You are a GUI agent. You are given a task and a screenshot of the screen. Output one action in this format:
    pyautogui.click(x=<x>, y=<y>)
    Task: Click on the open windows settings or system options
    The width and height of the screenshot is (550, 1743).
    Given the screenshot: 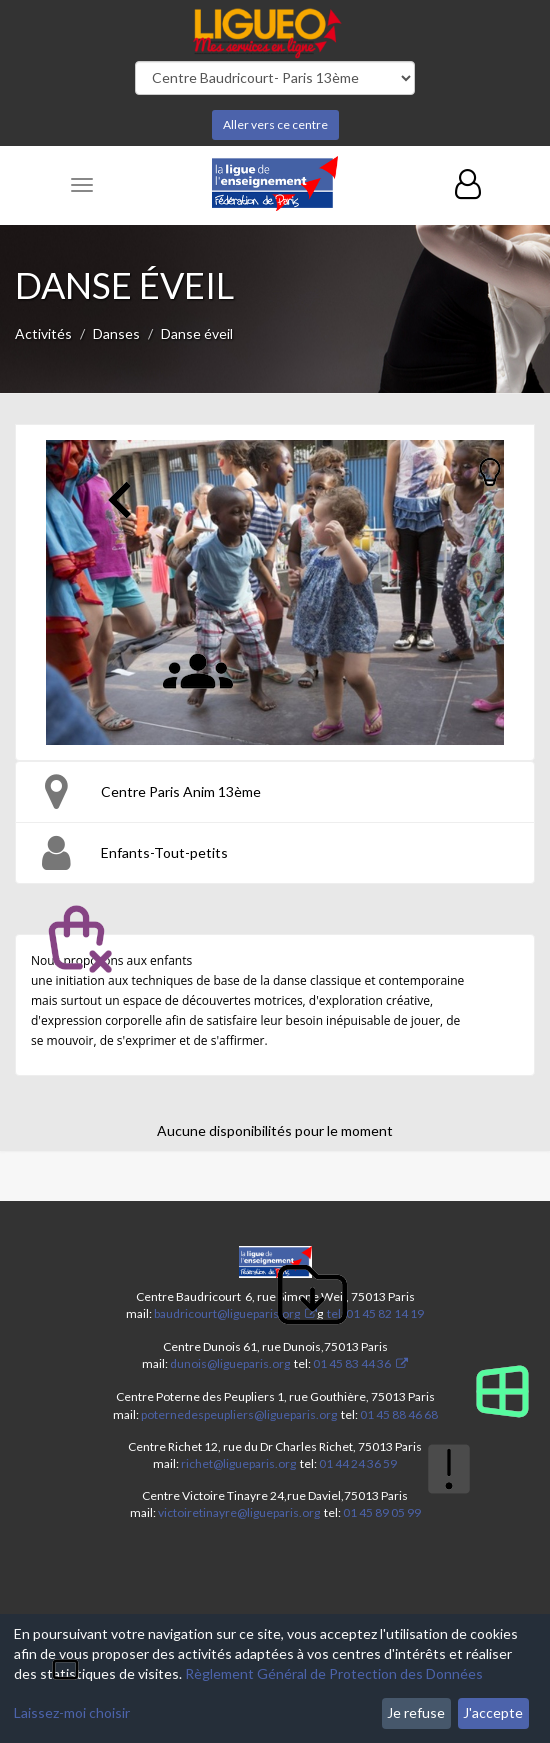 What is the action you would take?
    pyautogui.click(x=502, y=1391)
    